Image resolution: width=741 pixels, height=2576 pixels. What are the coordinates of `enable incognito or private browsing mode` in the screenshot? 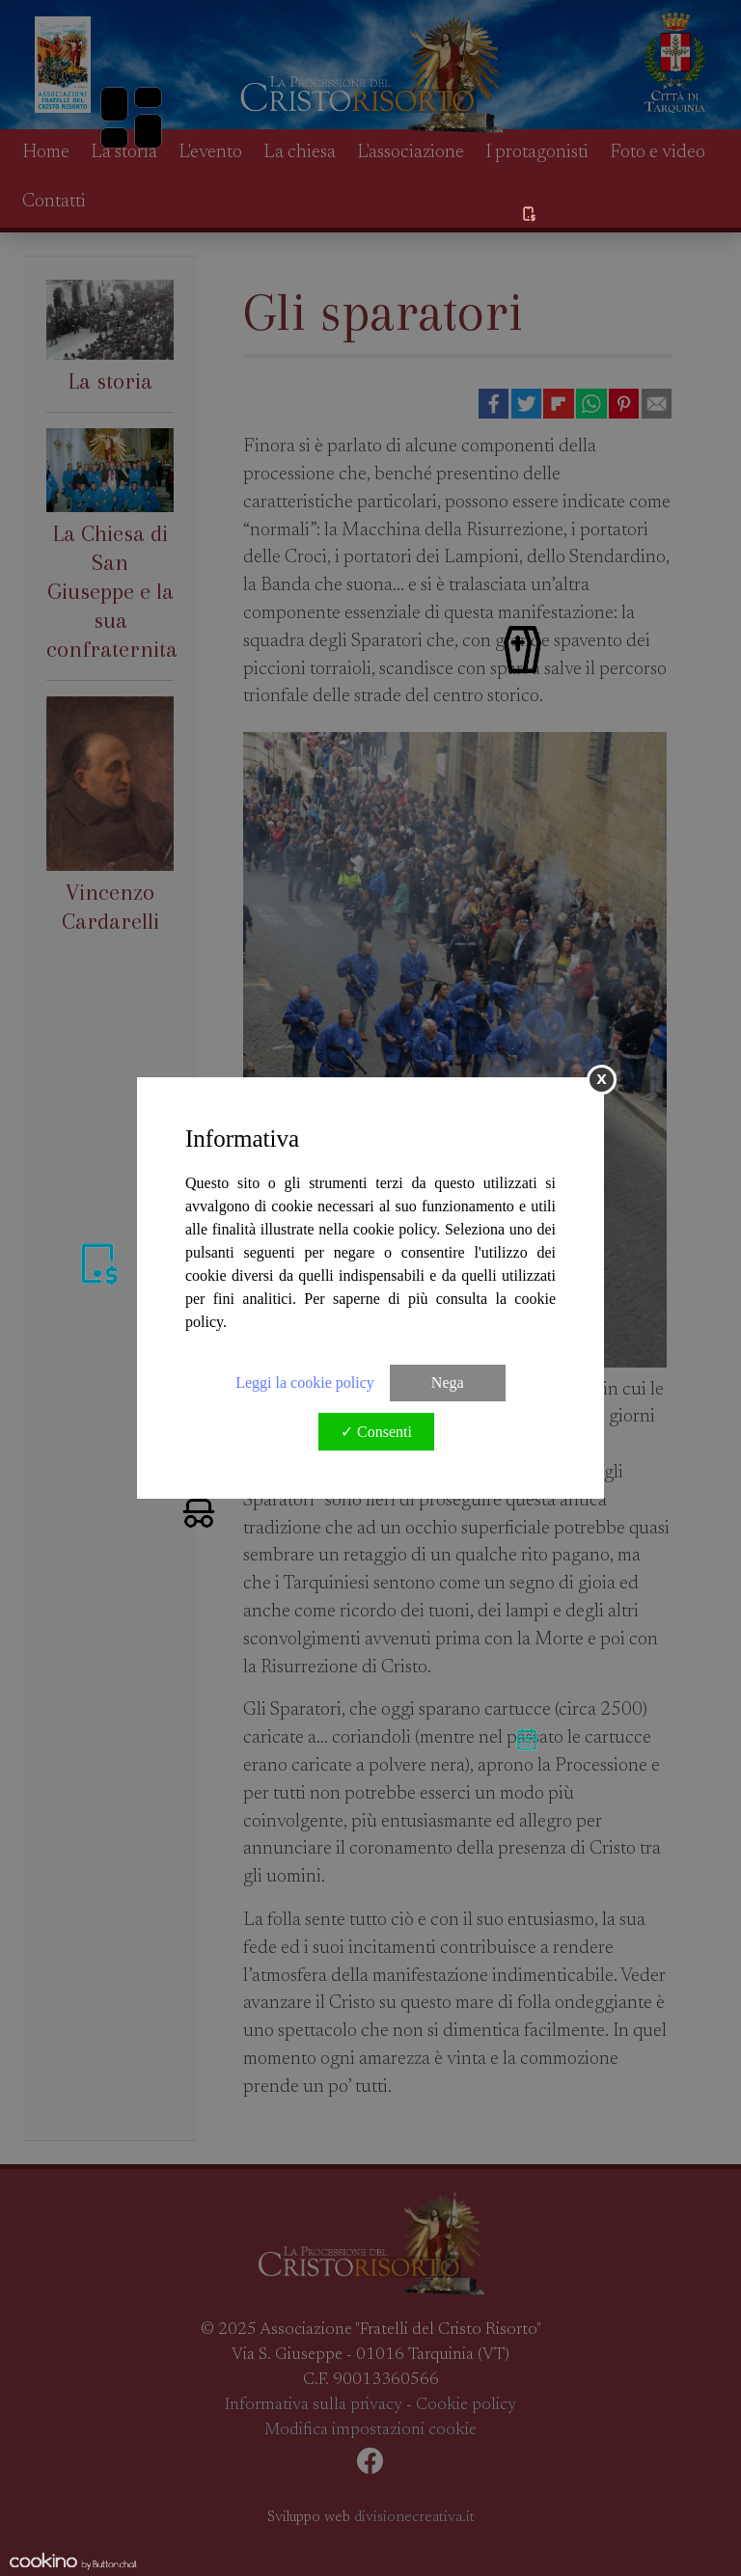 It's located at (199, 1513).